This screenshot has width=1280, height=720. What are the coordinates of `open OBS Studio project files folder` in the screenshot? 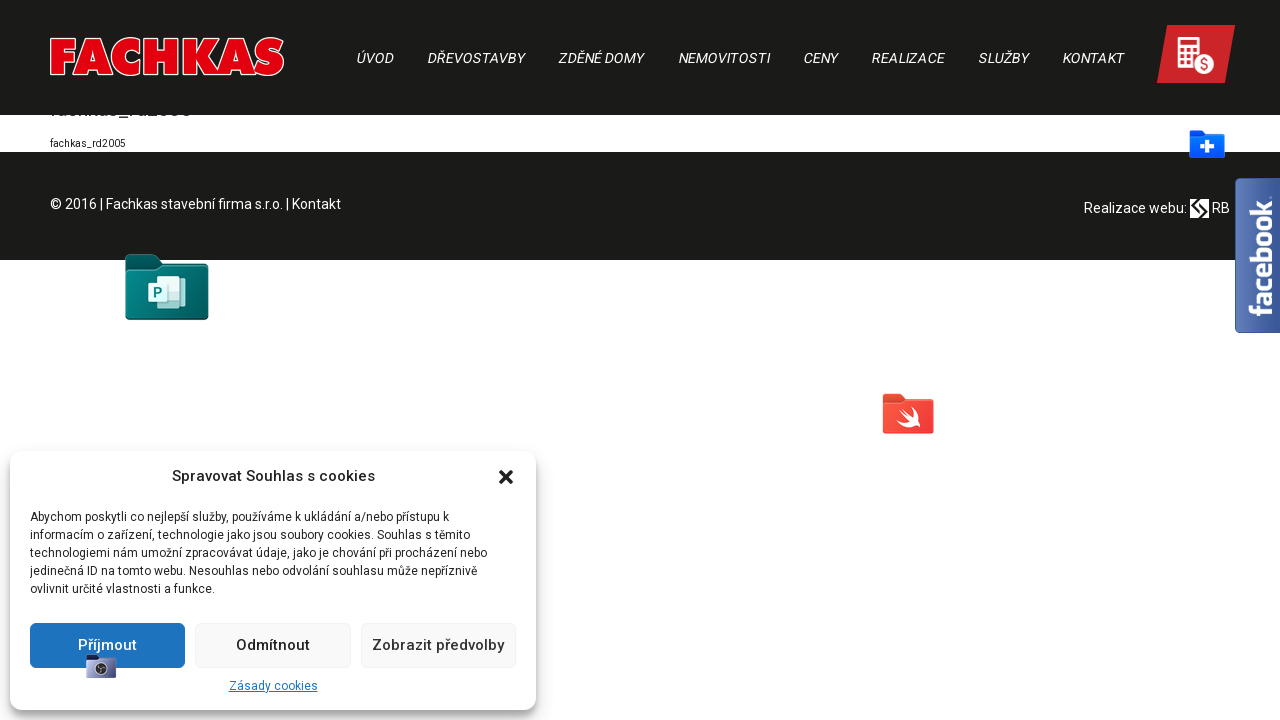 It's located at (101, 667).